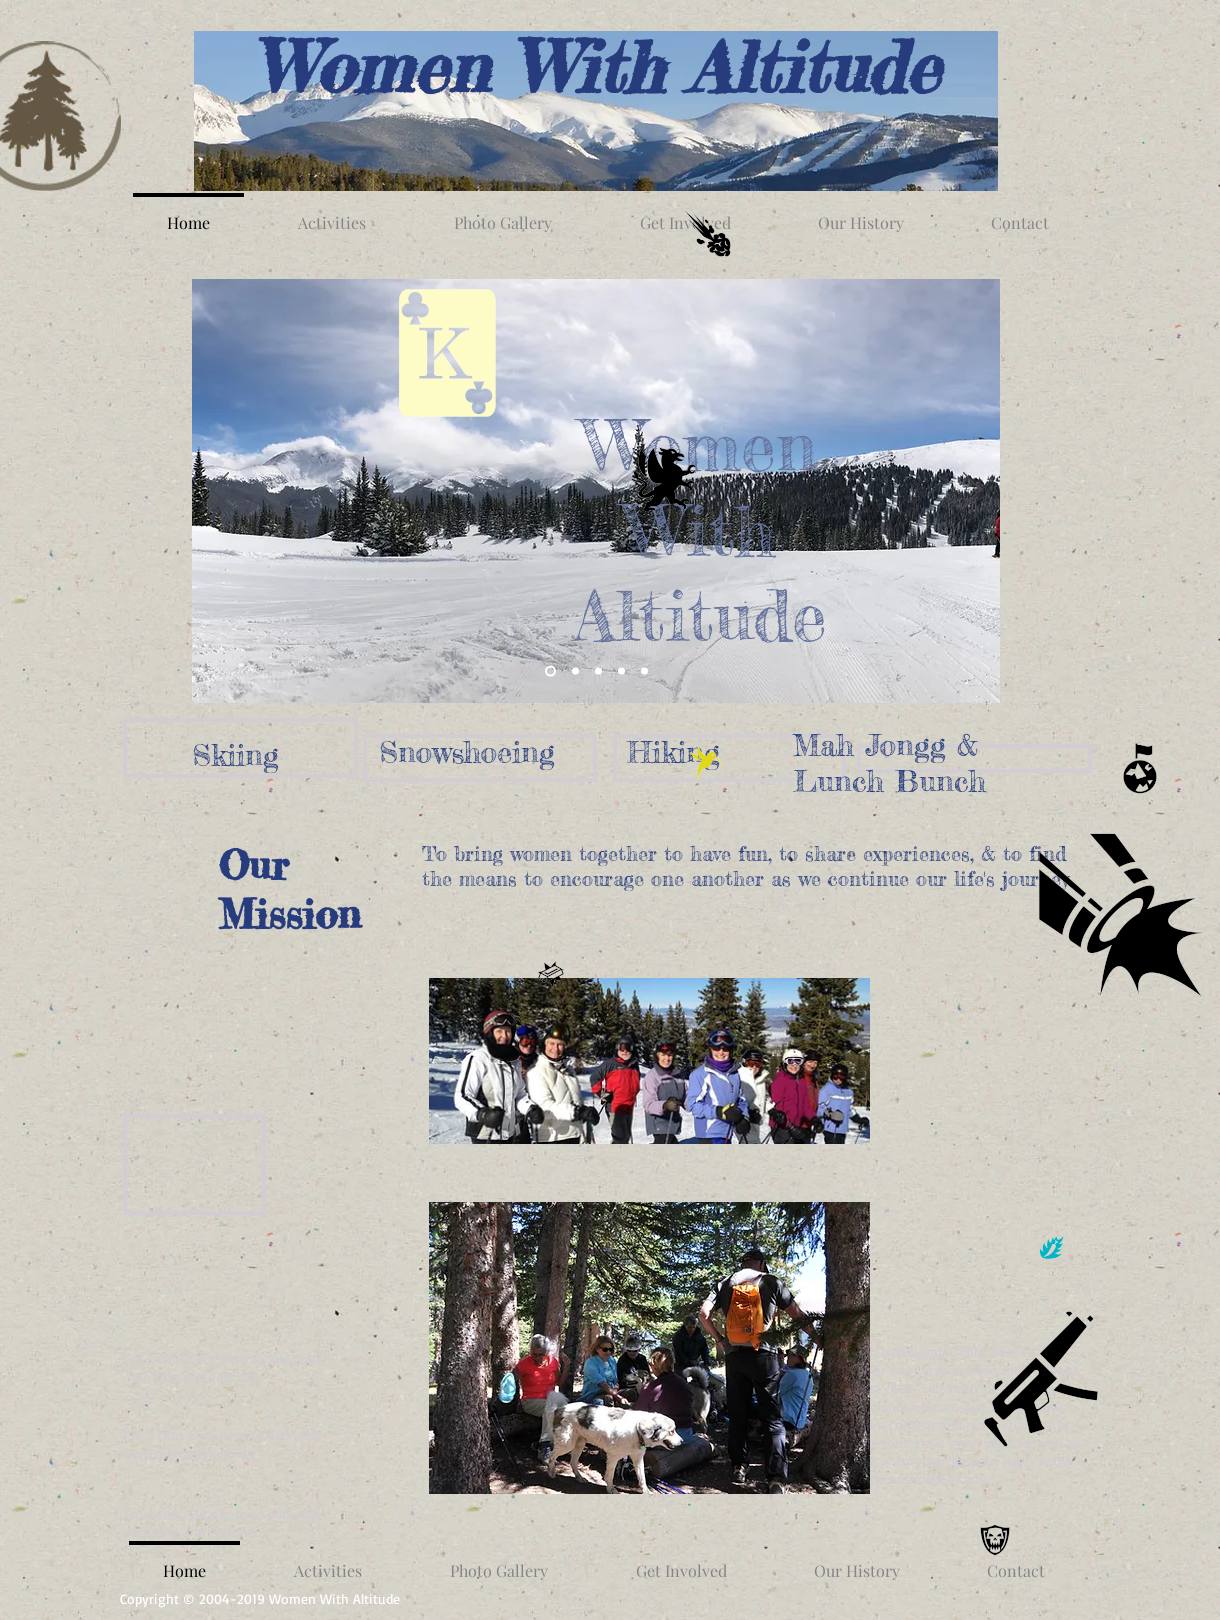 This screenshot has height=1620, width=1220. Describe the element at coordinates (707, 763) in the screenshot. I see `nature or wildlife category indicator` at that location.